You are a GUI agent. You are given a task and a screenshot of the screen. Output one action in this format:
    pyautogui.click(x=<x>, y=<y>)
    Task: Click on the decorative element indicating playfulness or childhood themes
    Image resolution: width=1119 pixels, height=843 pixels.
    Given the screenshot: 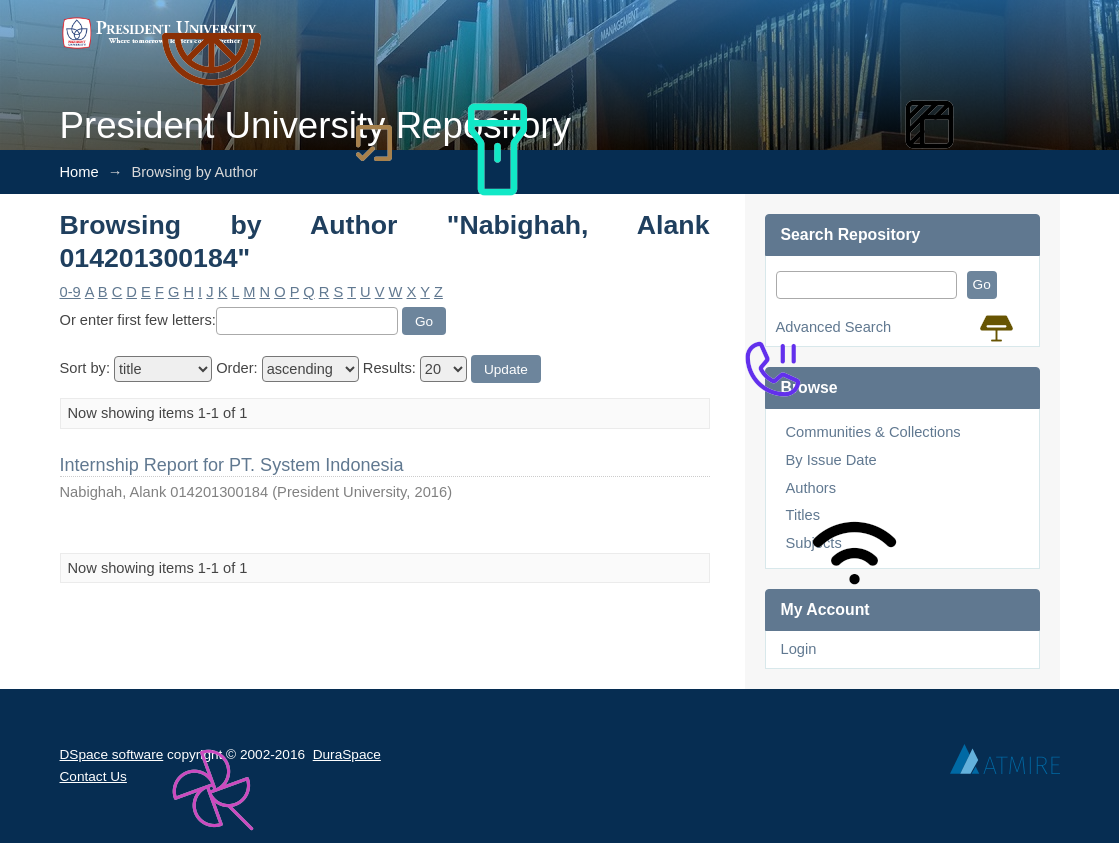 What is the action you would take?
    pyautogui.click(x=214, y=791)
    